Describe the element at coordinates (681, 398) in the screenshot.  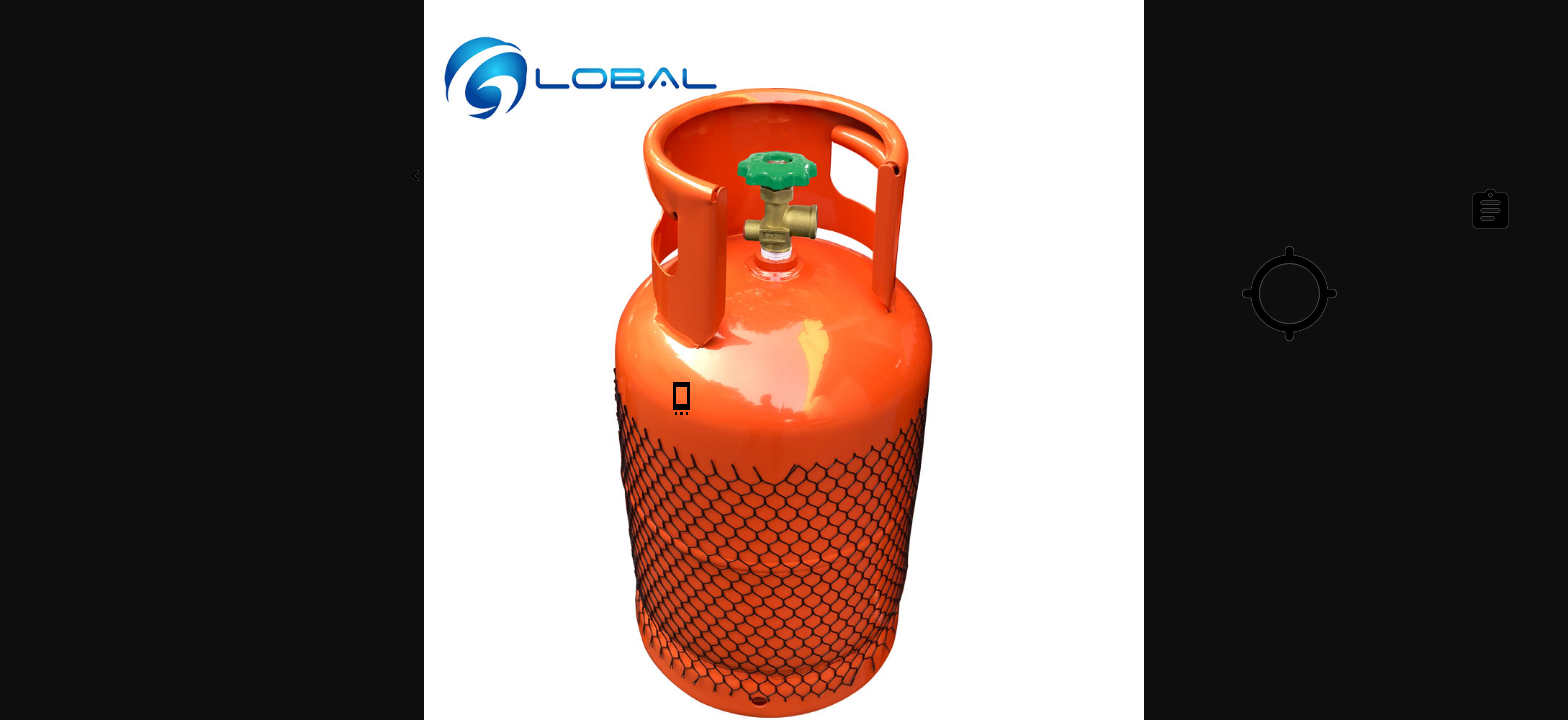
I see `access mobile device settings` at that location.